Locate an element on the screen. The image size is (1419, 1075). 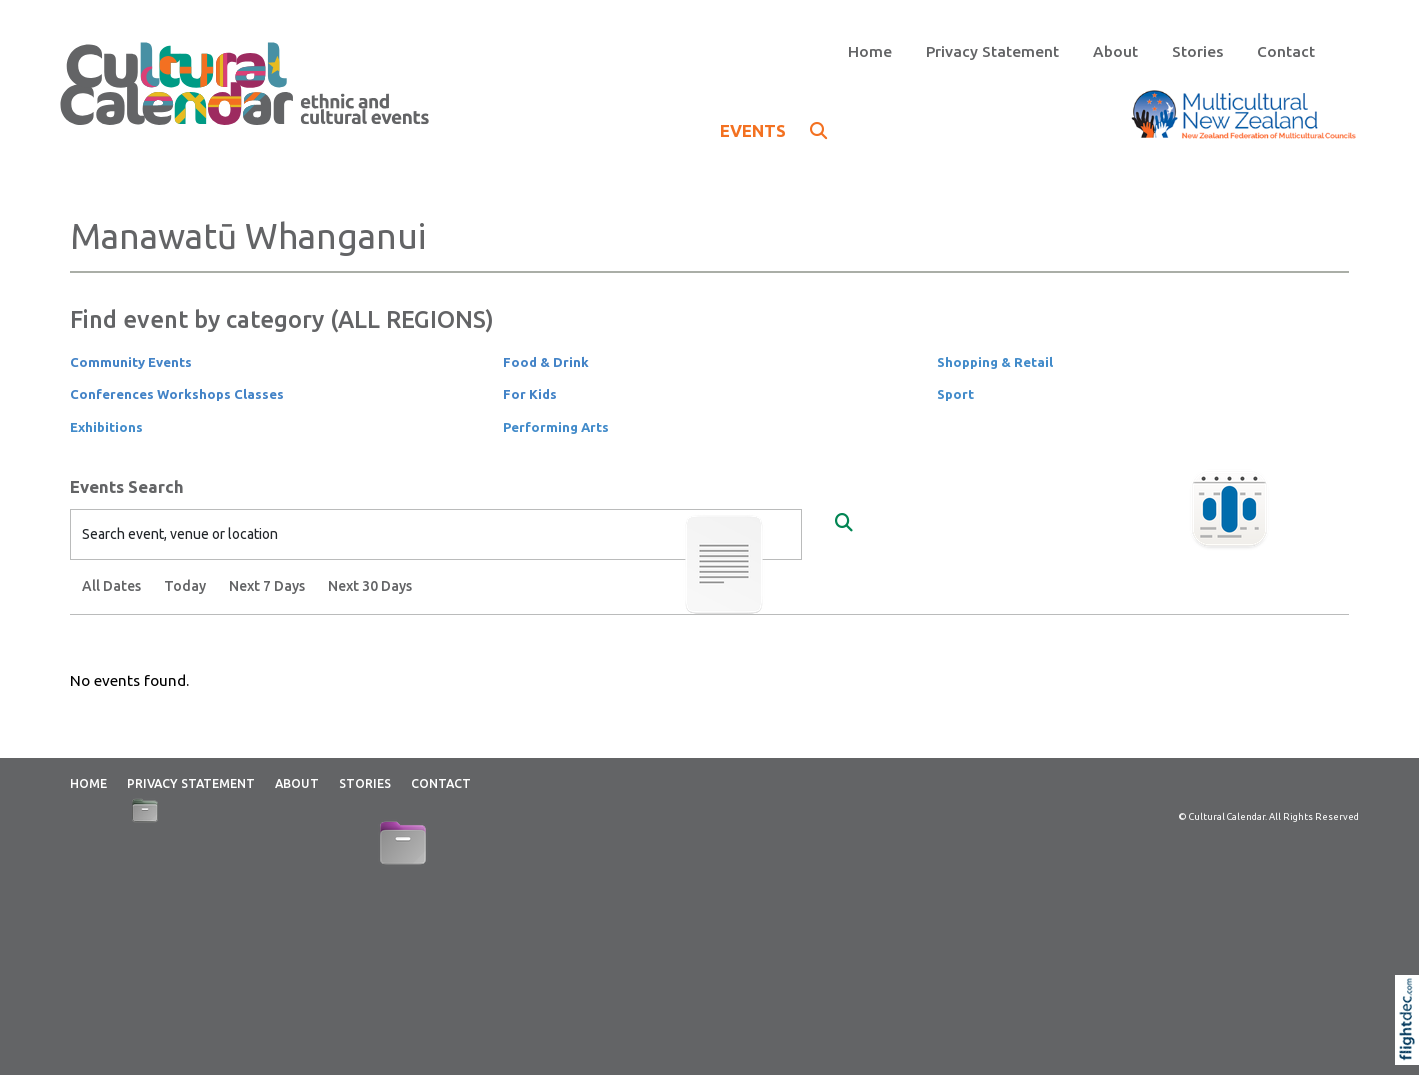
open speech note app for voice transcription is located at coordinates (1229, 508).